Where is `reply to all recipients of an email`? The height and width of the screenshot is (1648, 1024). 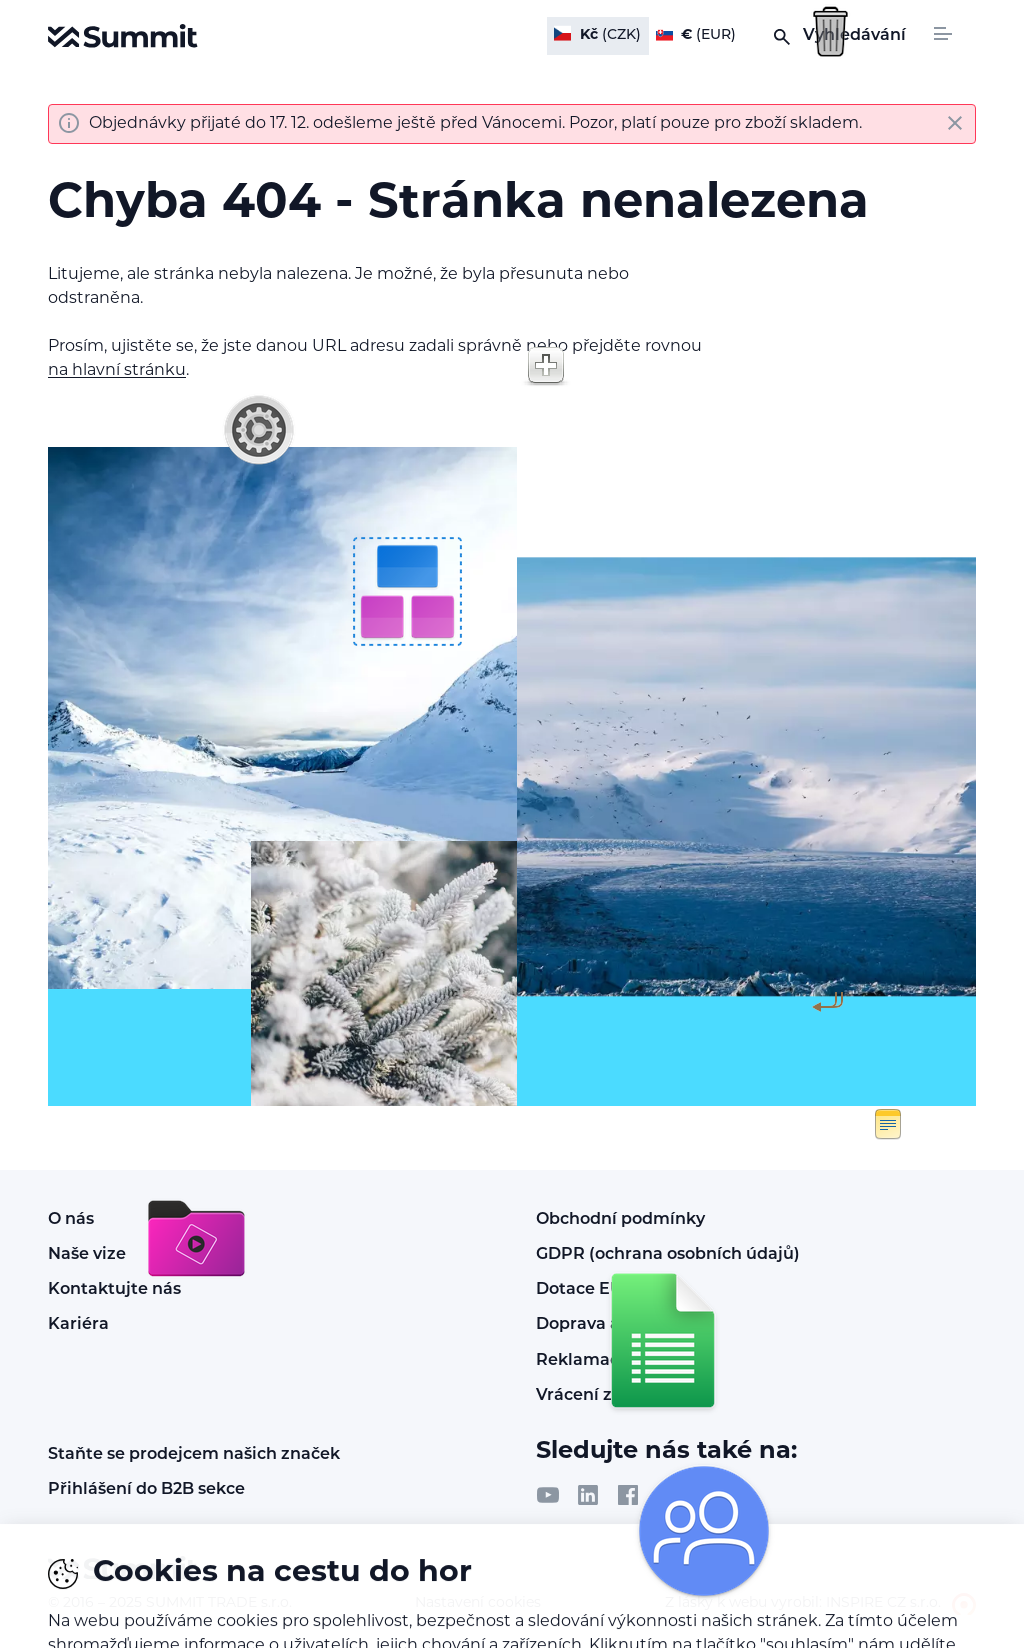 reply to all recipients of an email is located at coordinates (827, 1000).